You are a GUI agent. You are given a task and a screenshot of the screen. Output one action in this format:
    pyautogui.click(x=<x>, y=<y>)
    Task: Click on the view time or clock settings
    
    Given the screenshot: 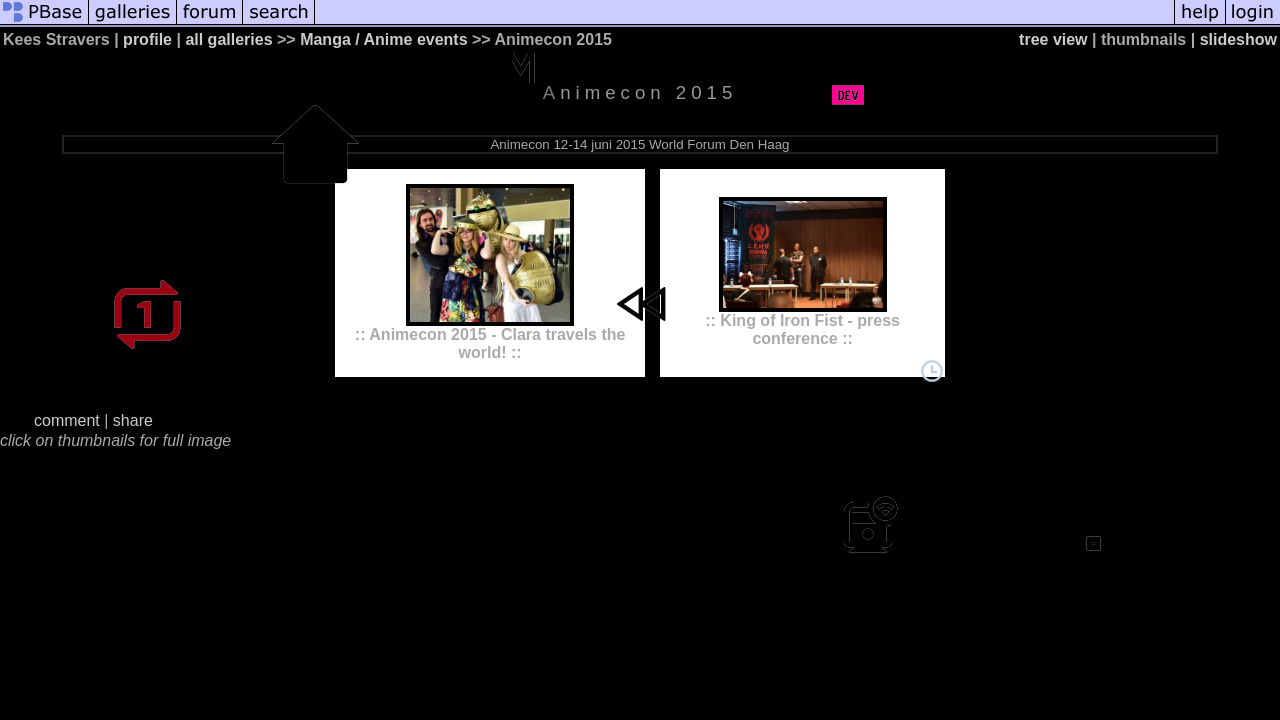 What is the action you would take?
    pyautogui.click(x=932, y=371)
    